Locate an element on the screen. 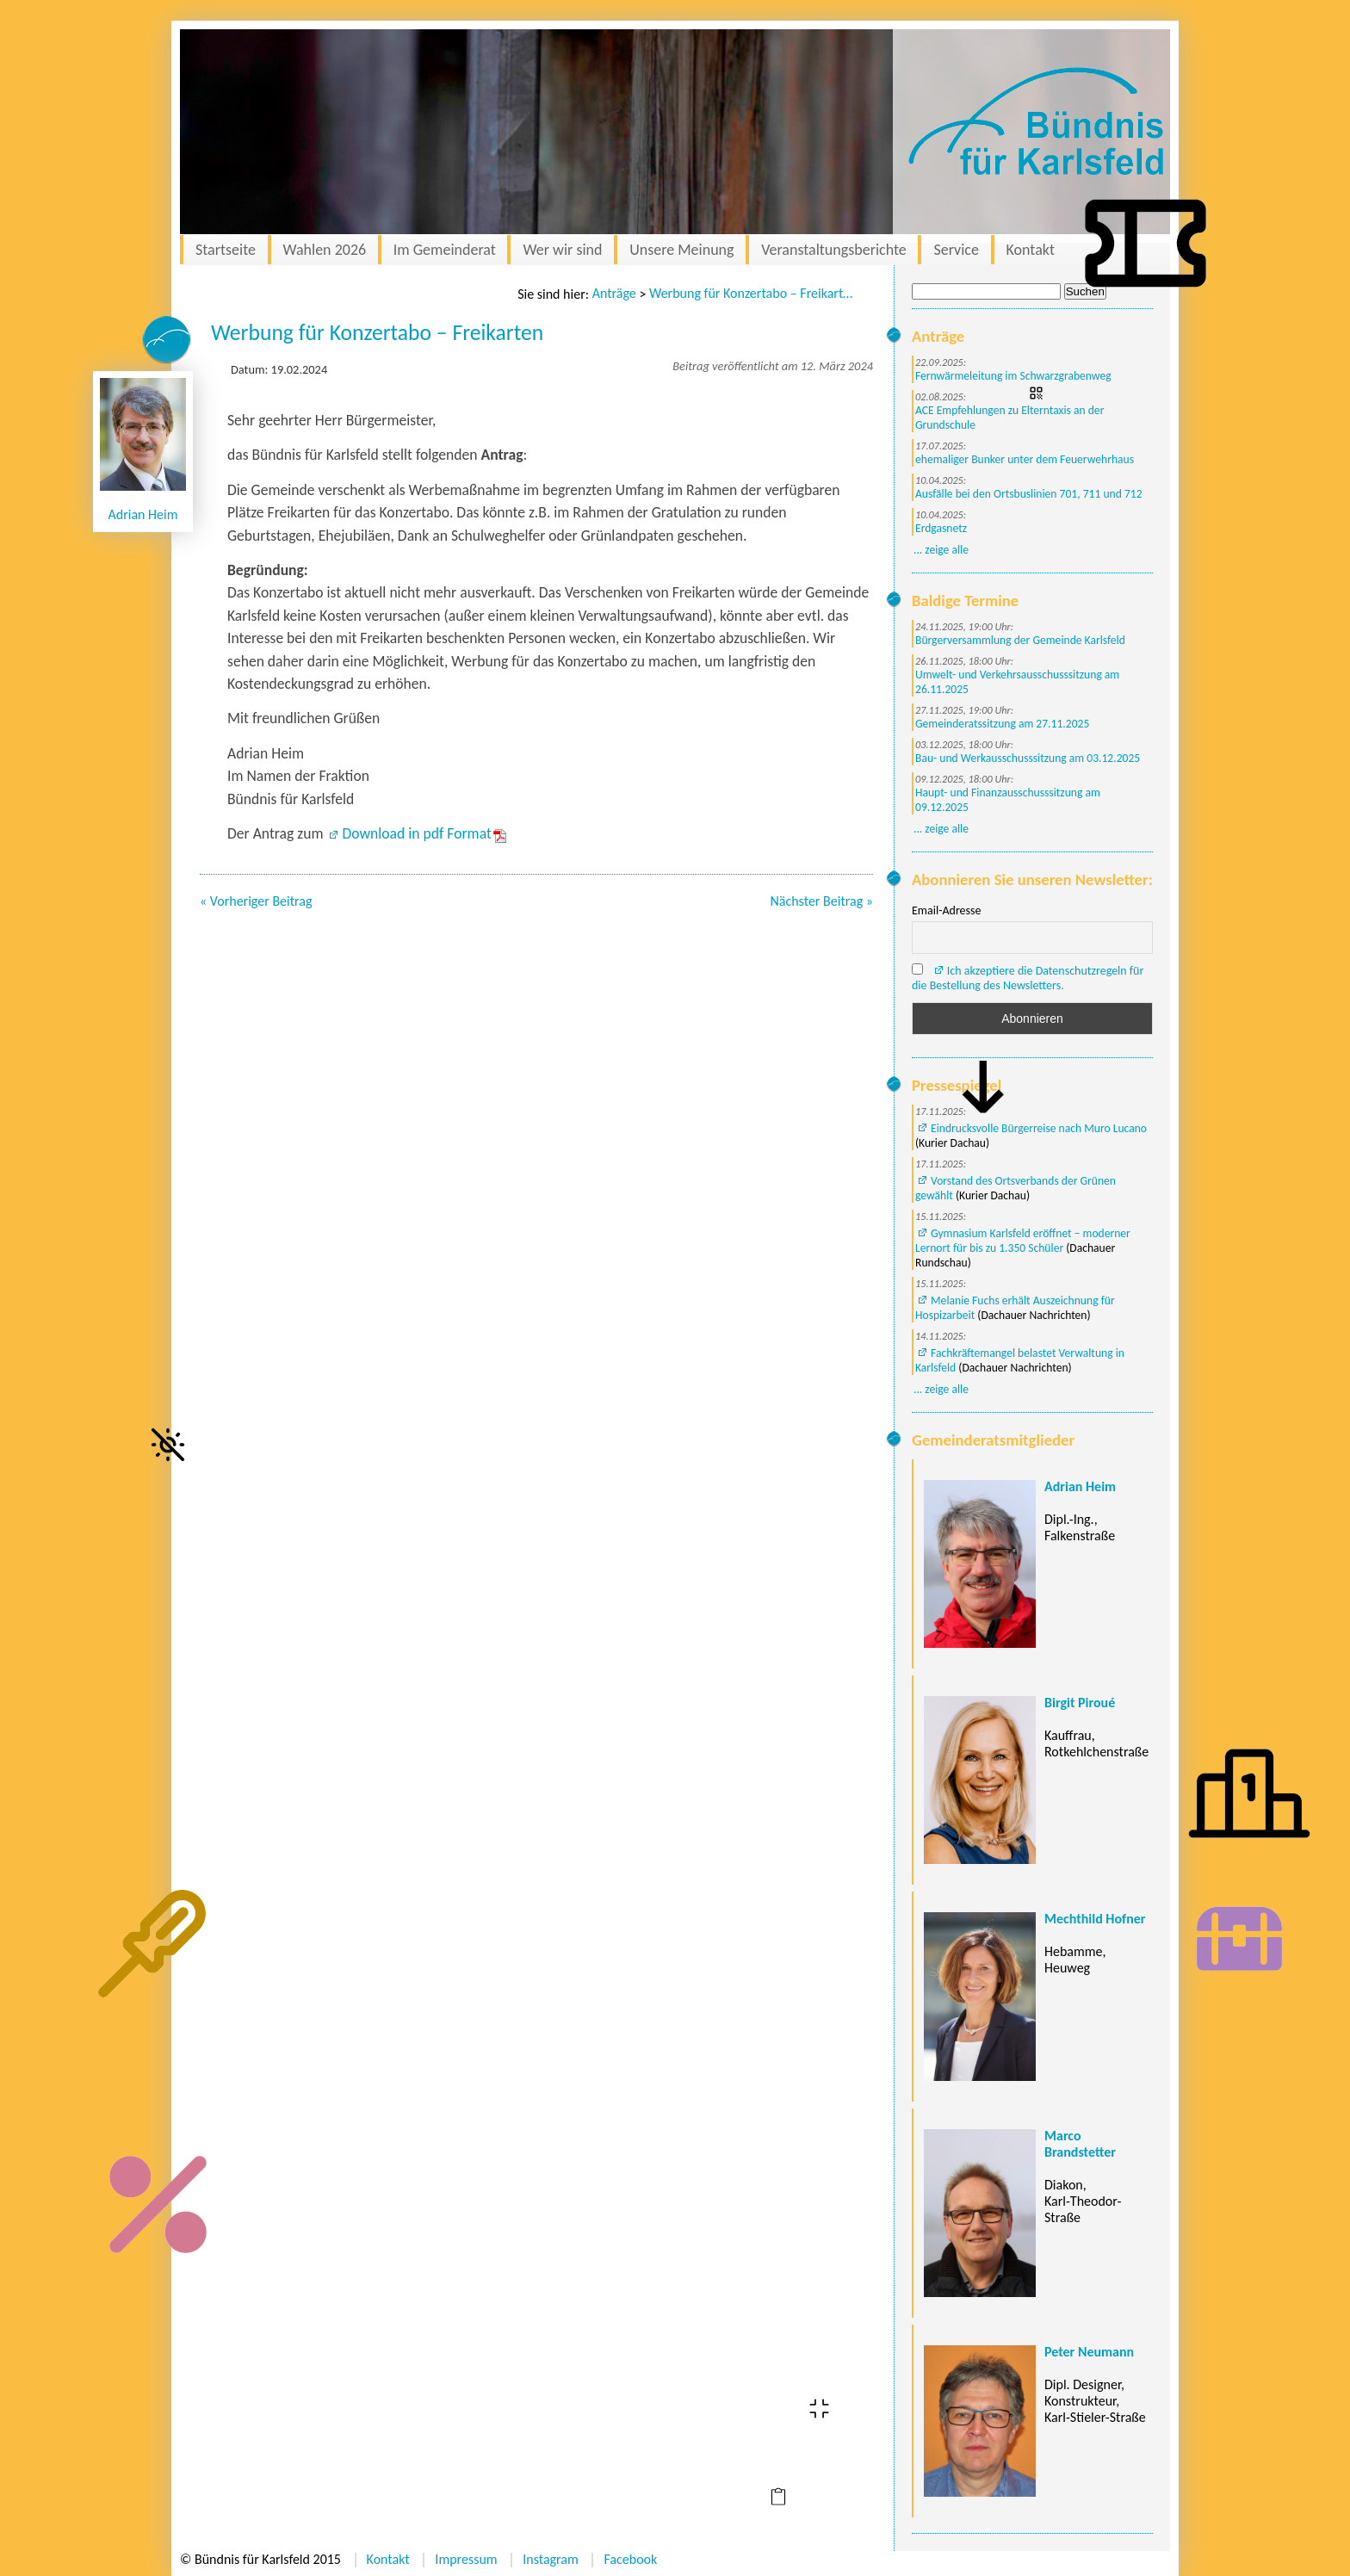  scroll down or view more content is located at coordinates (984, 1090).